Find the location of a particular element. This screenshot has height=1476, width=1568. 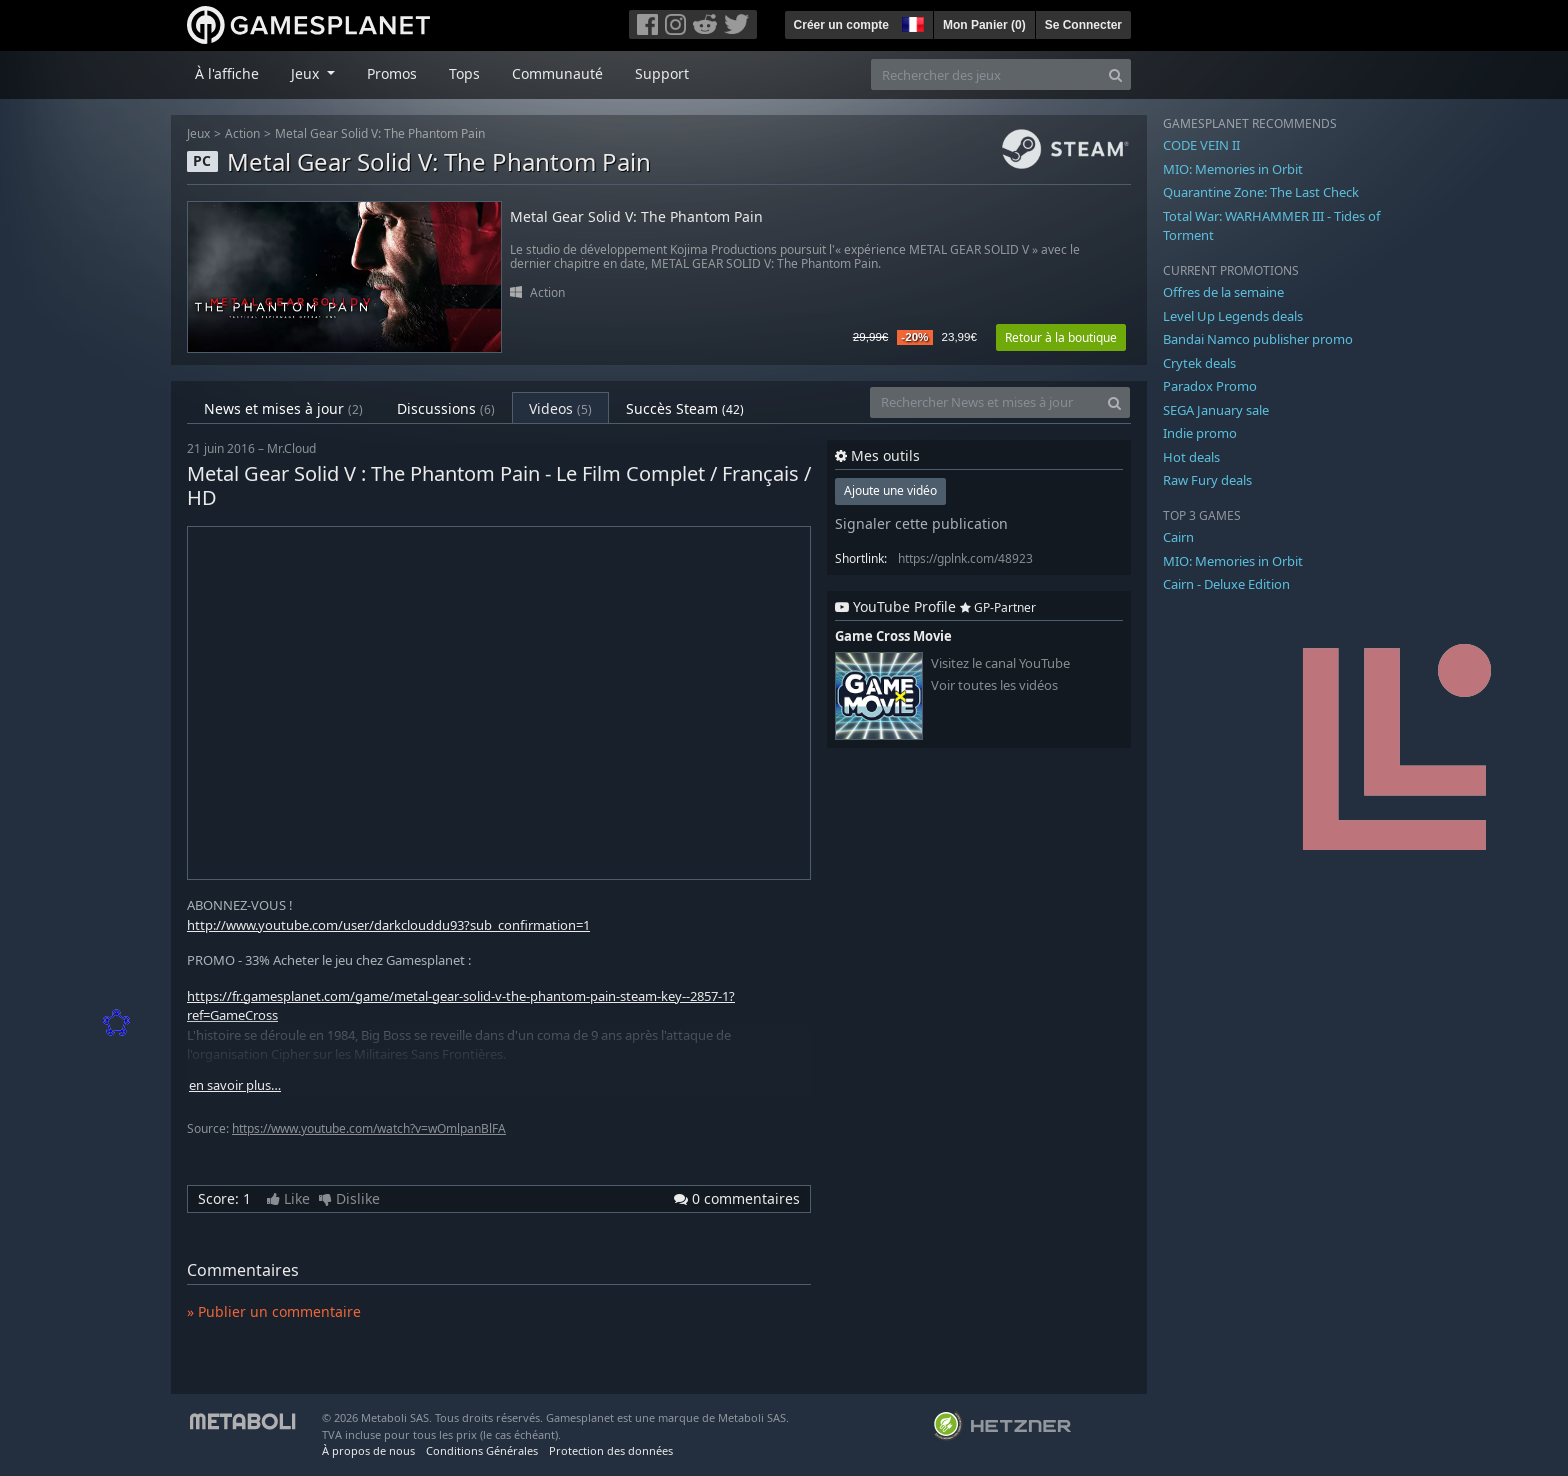

fastlane app automation tool logo is located at coordinates (116, 1022).